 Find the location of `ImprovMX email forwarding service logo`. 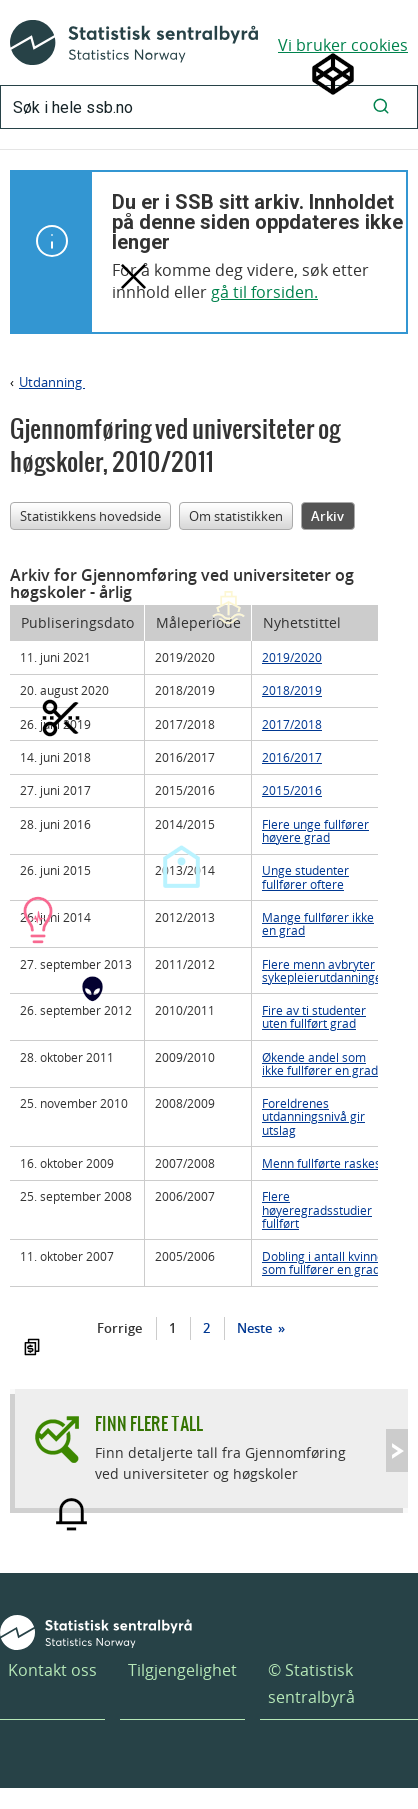

ImprovMX email forwarding service logo is located at coordinates (228, 607).